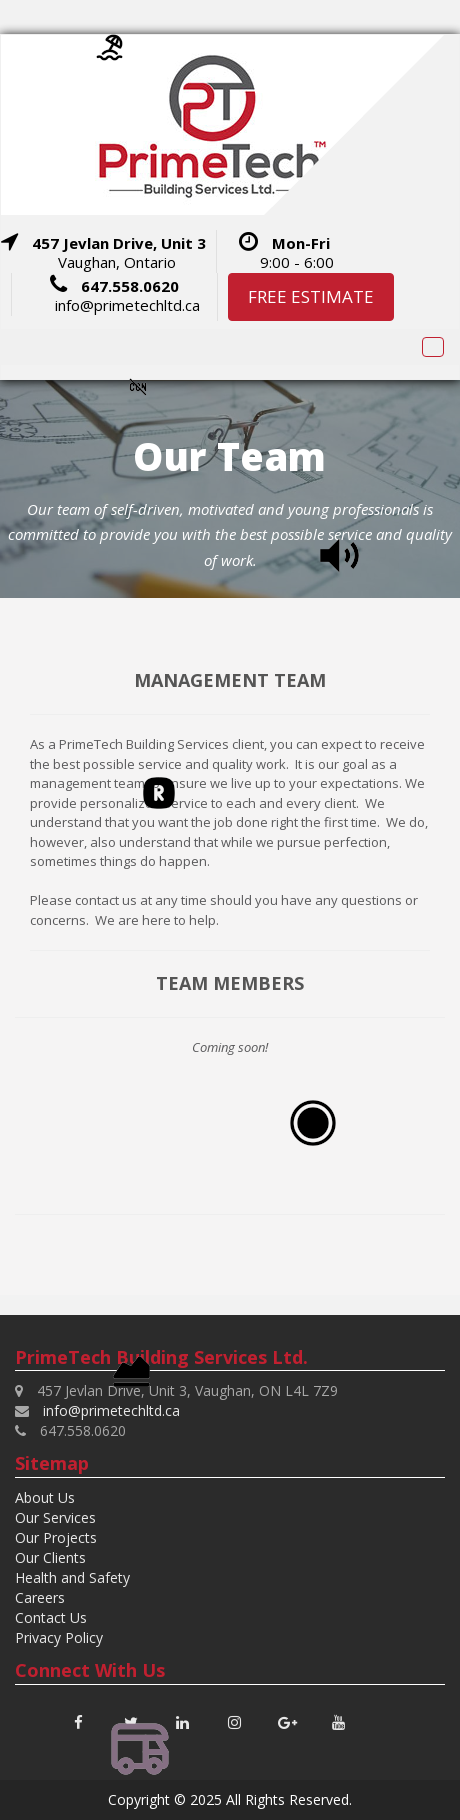 This screenshot has width=460, height=1820. I want to click on browse camper or RV rentals, so click(140, 1749).